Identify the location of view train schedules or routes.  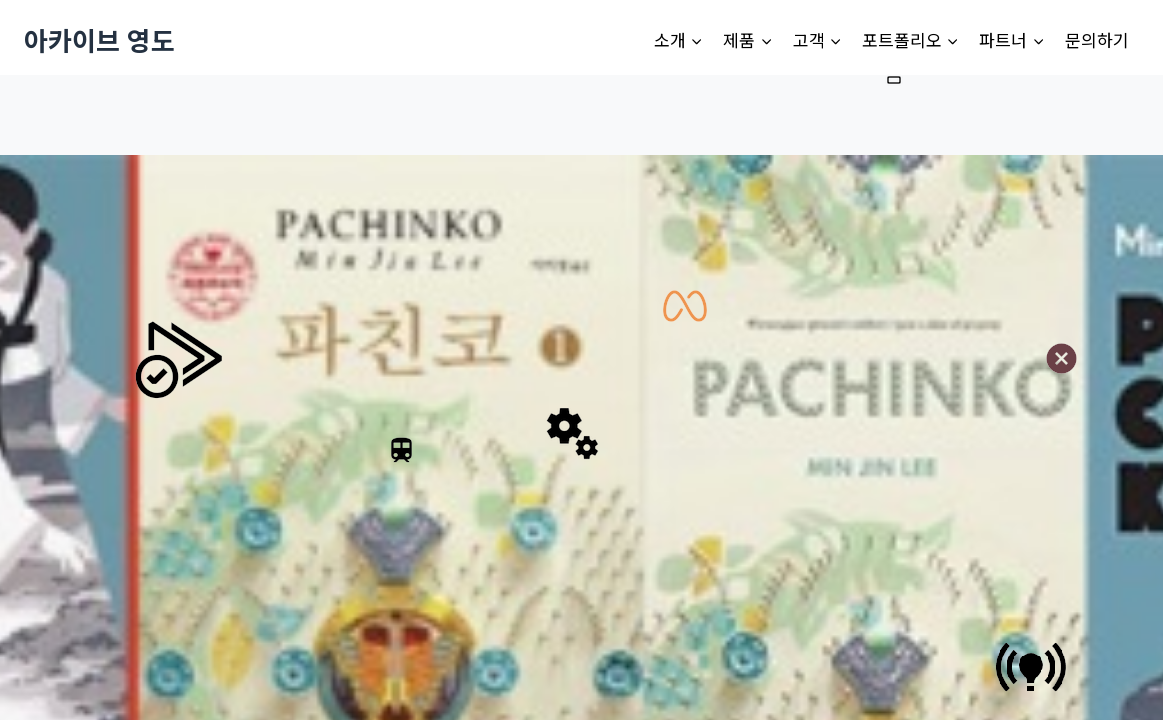
(401, 450).